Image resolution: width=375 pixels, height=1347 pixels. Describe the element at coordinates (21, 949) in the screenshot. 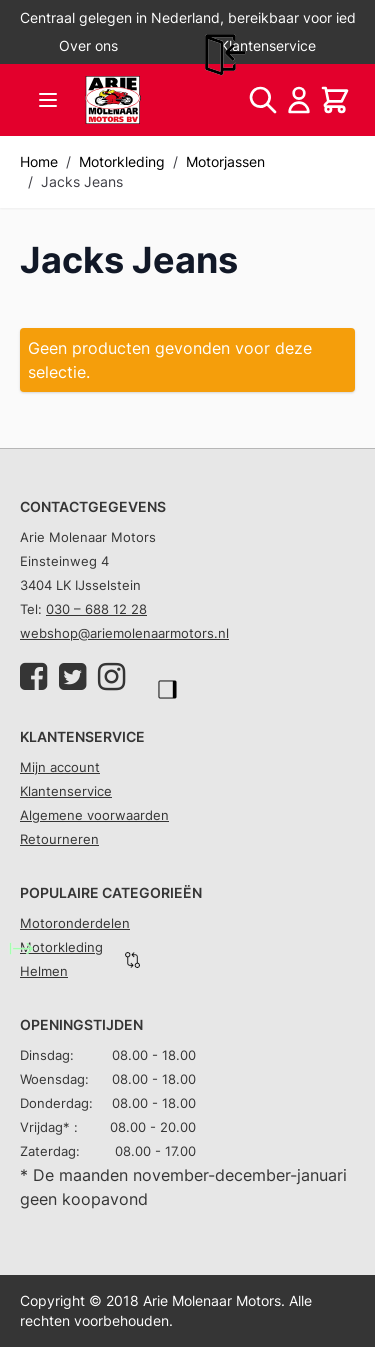

I see `export file or data to external location` at that location.